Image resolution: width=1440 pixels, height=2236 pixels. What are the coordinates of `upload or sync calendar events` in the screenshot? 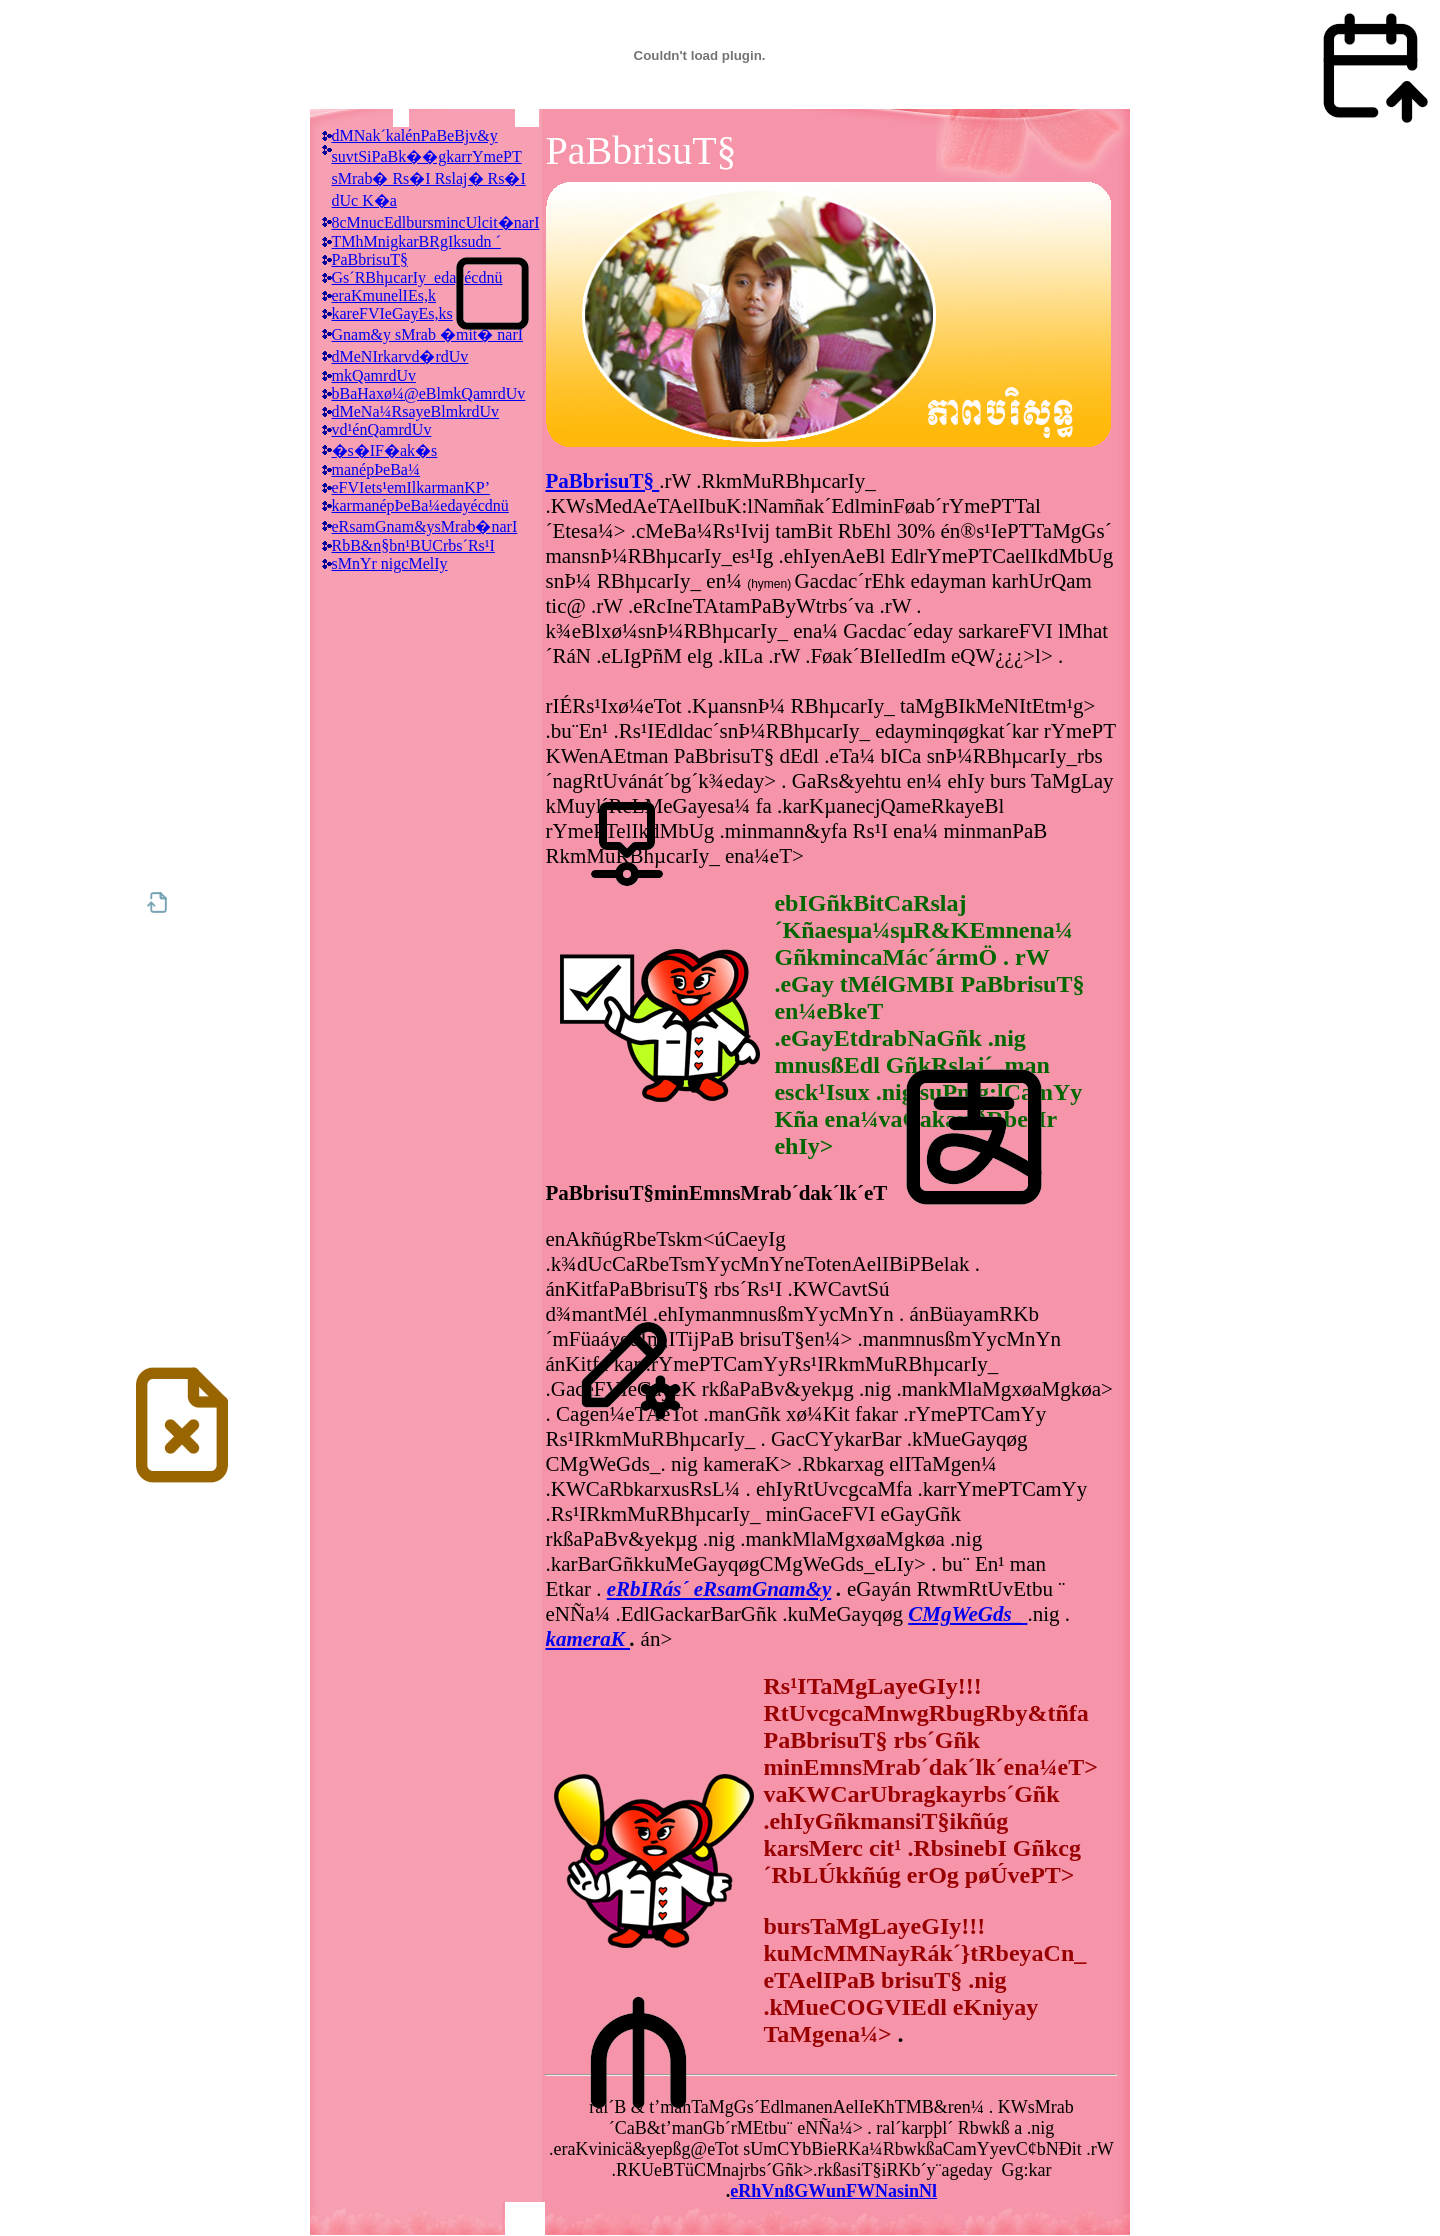 It's located at (1370, 65).